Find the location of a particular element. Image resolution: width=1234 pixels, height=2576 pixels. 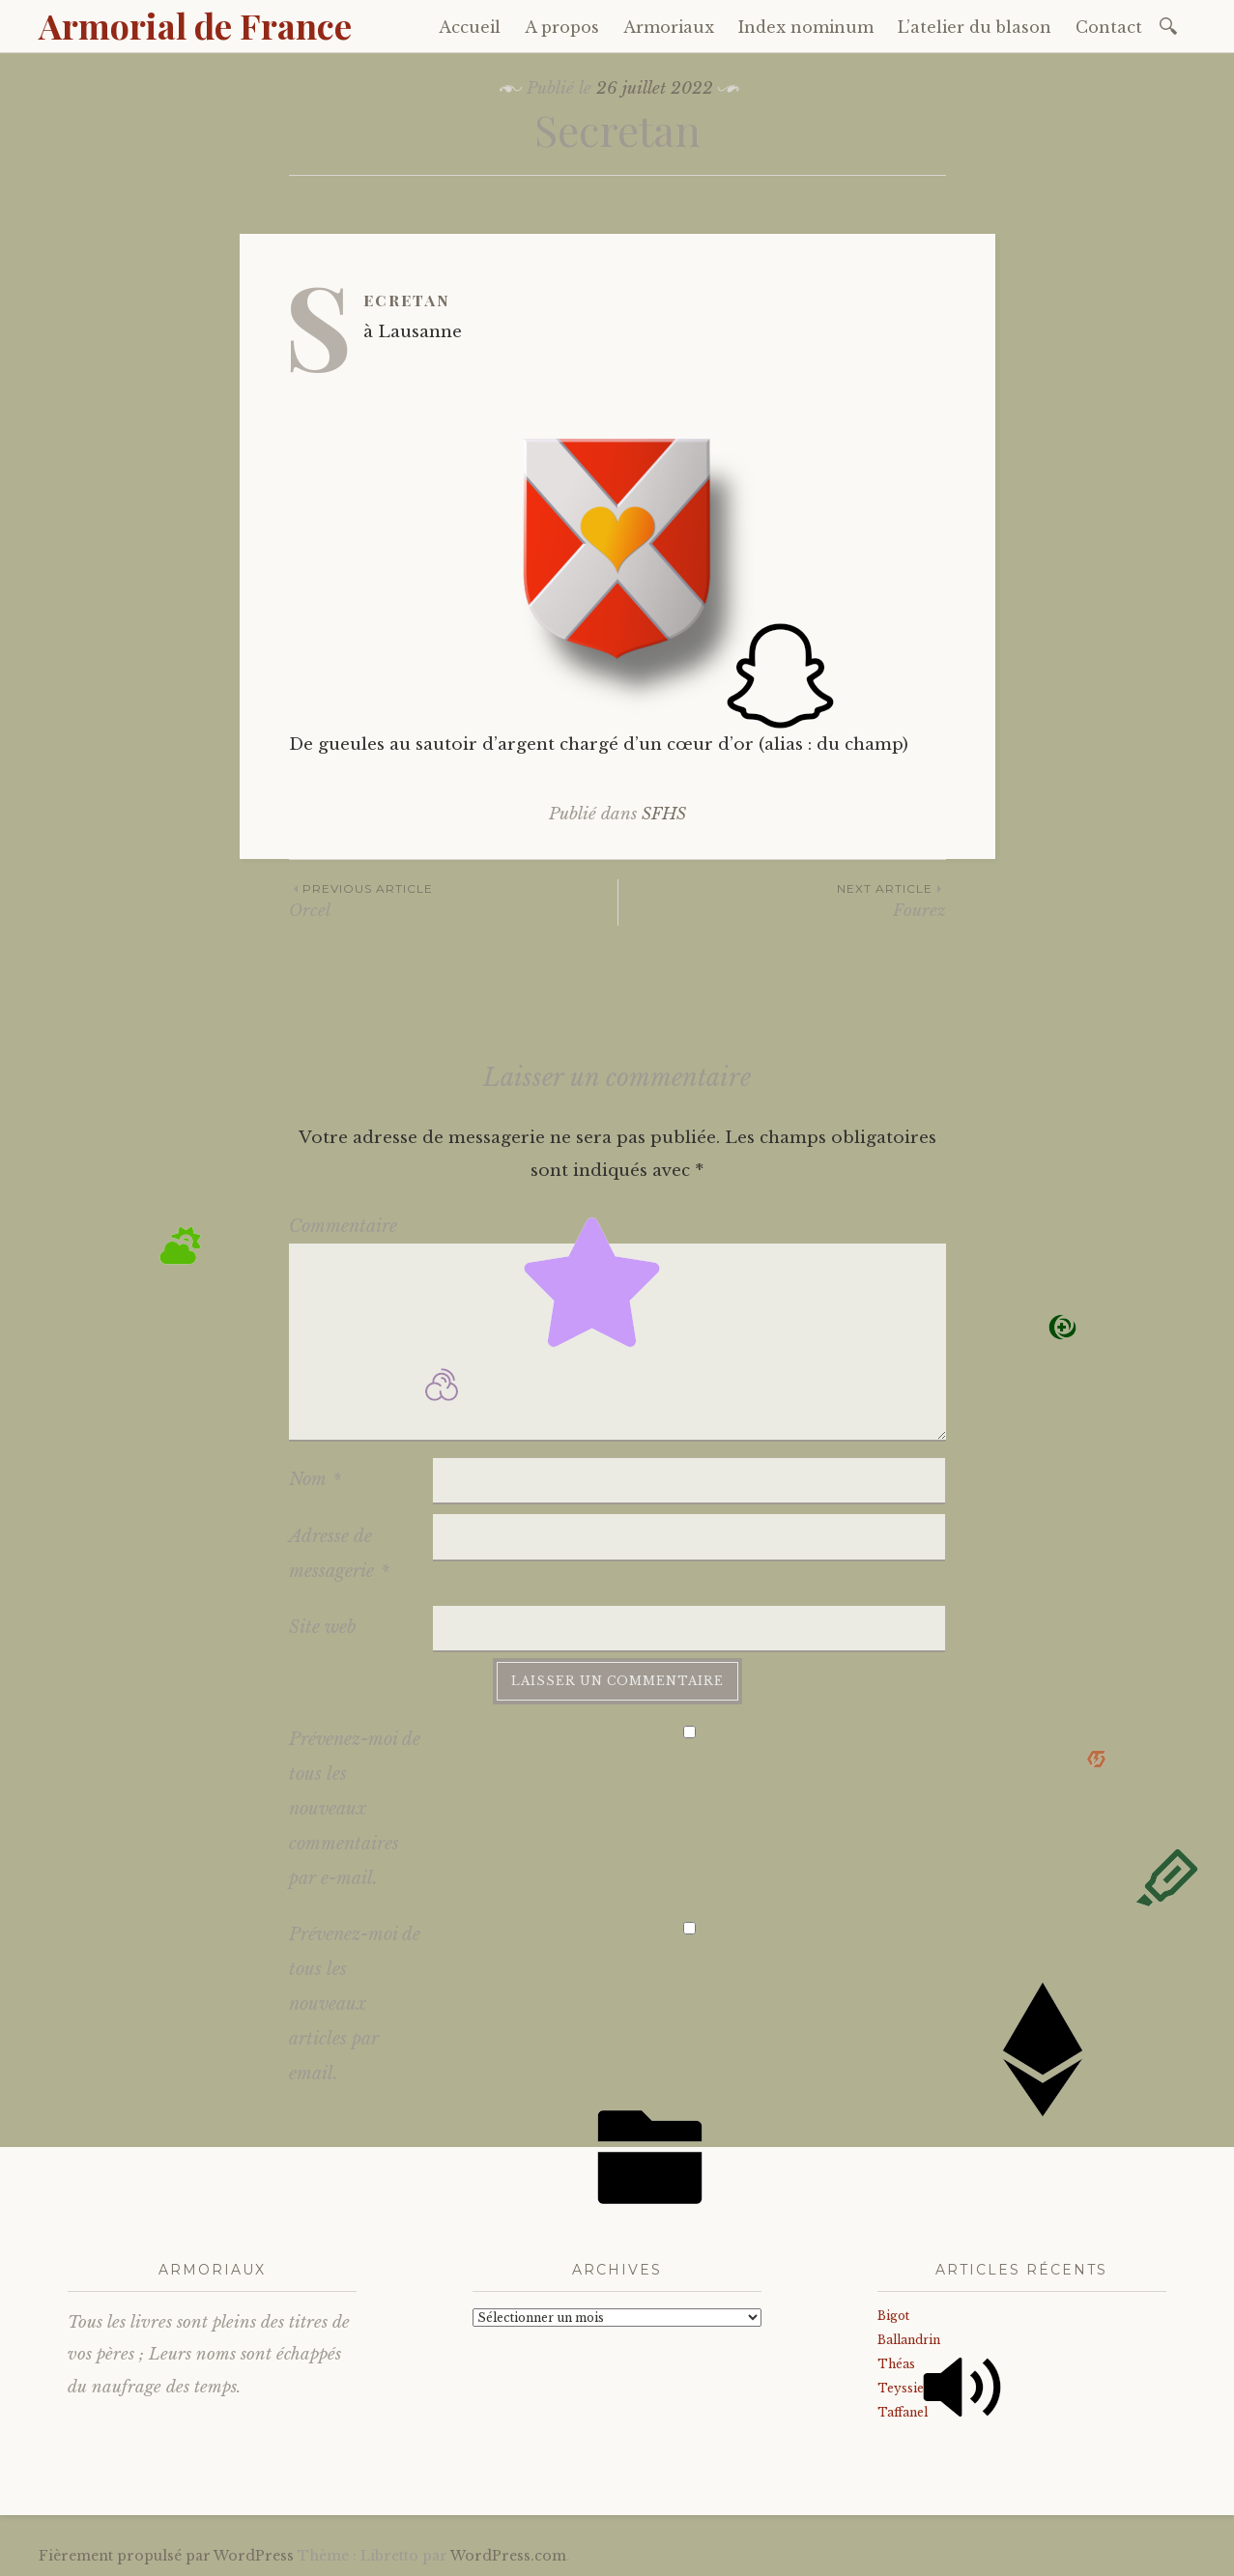

mark item as favorite is located at coordinates (591, 1288).